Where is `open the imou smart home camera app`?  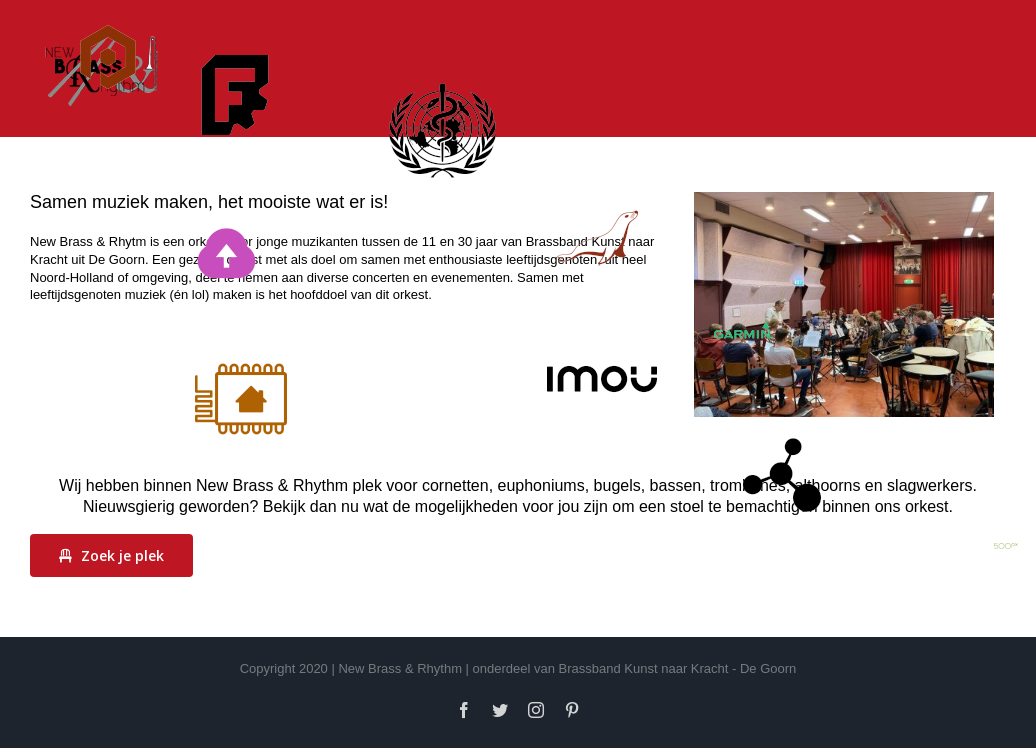 open the imou smart home camera app is located at coordinates (602, 379).